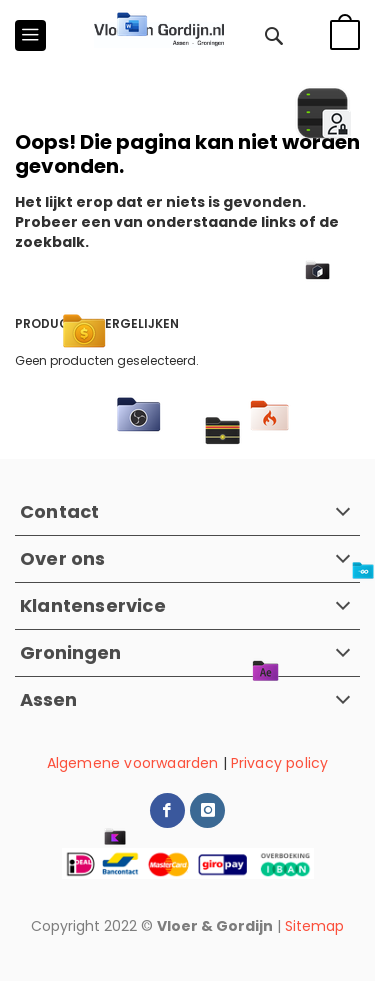  I want to click on open folder containing financial documents, so click(84, 332).